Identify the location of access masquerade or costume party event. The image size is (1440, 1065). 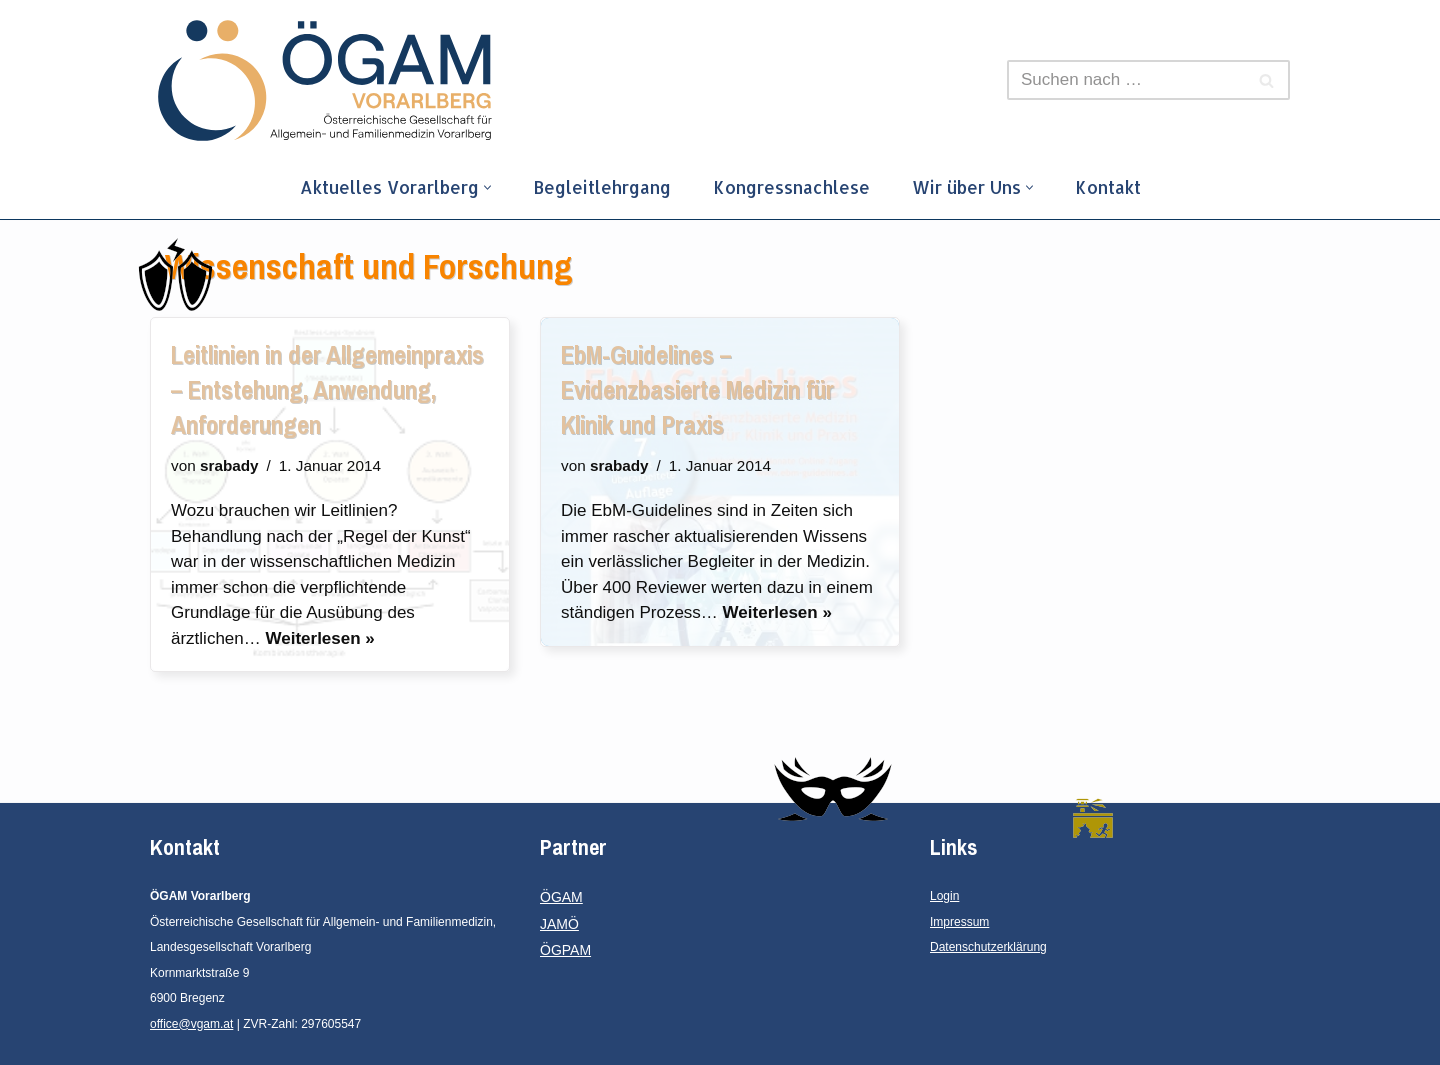
(833, 789).